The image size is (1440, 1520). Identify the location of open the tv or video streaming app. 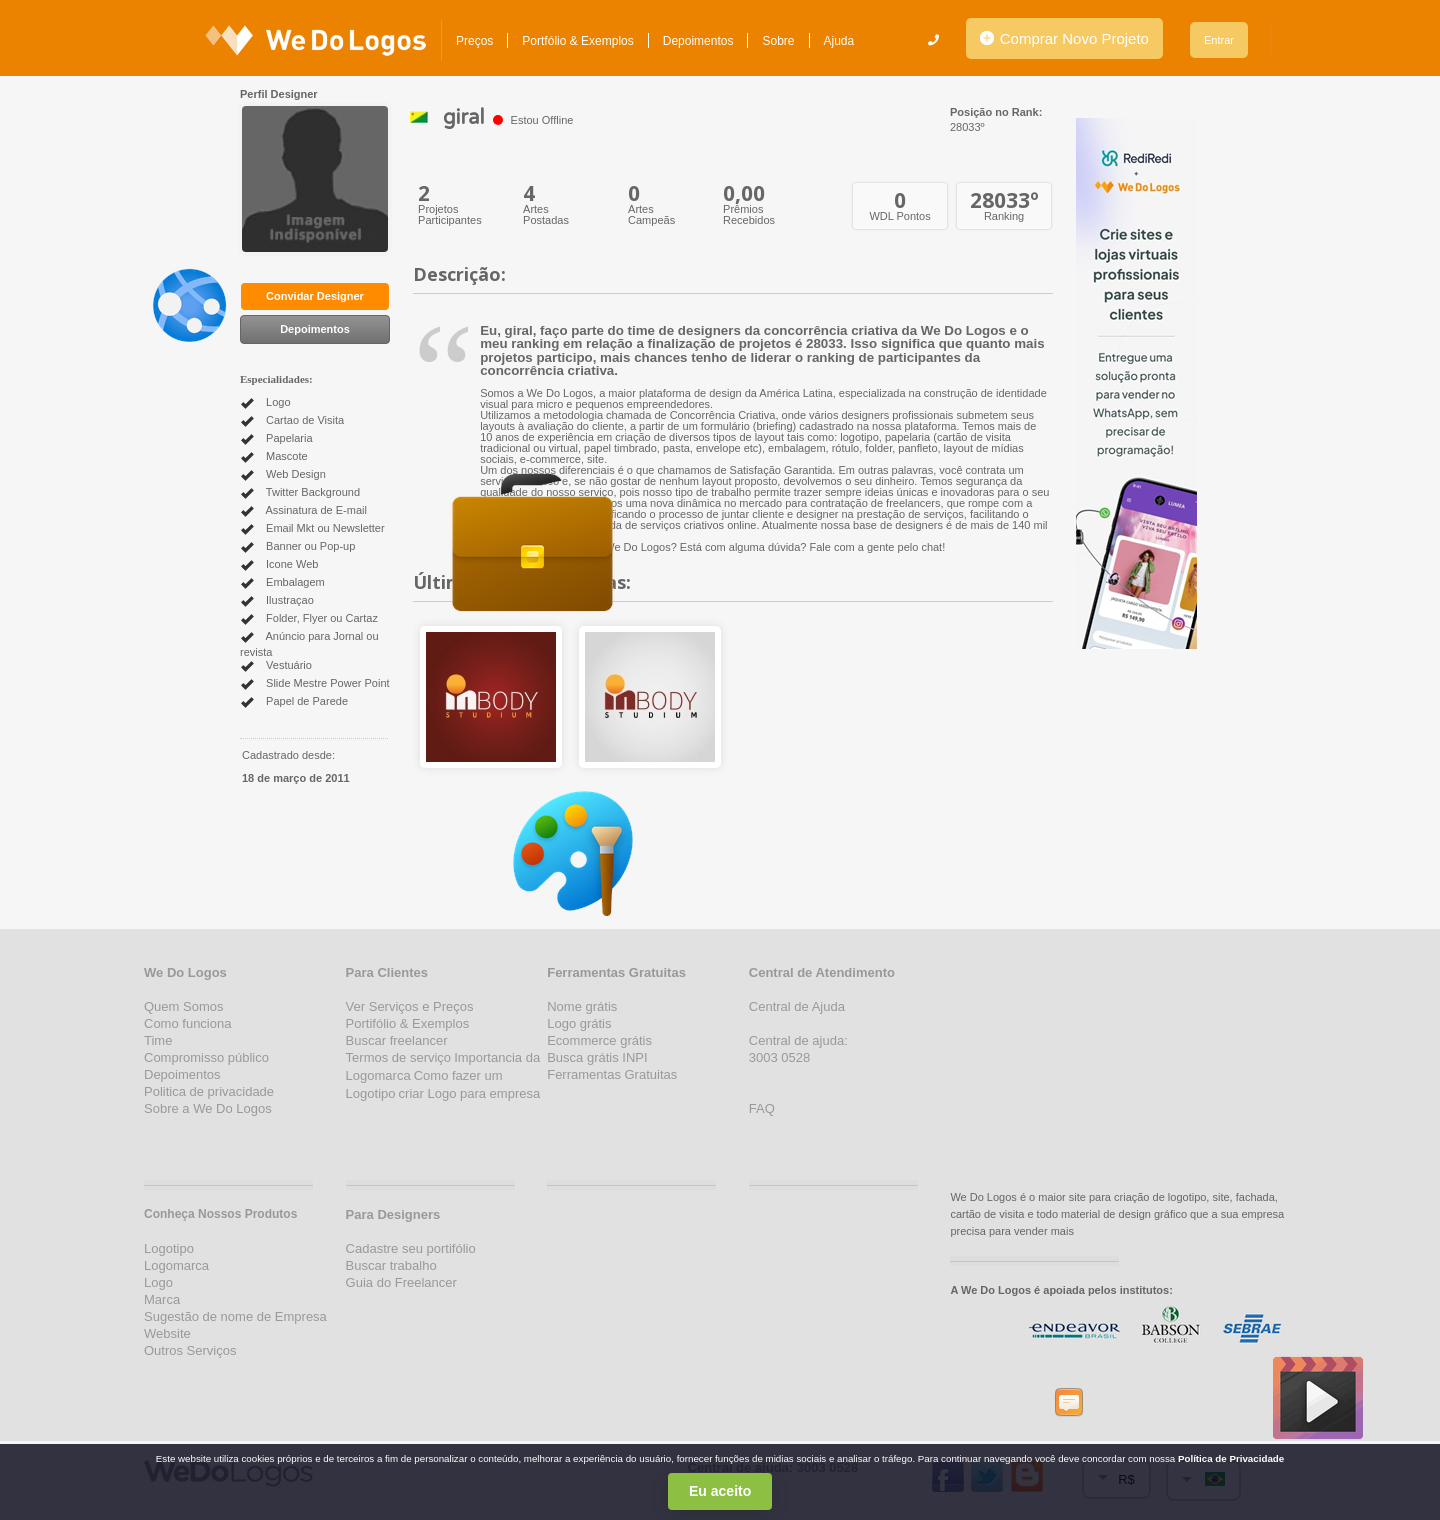
(1318, 1398).